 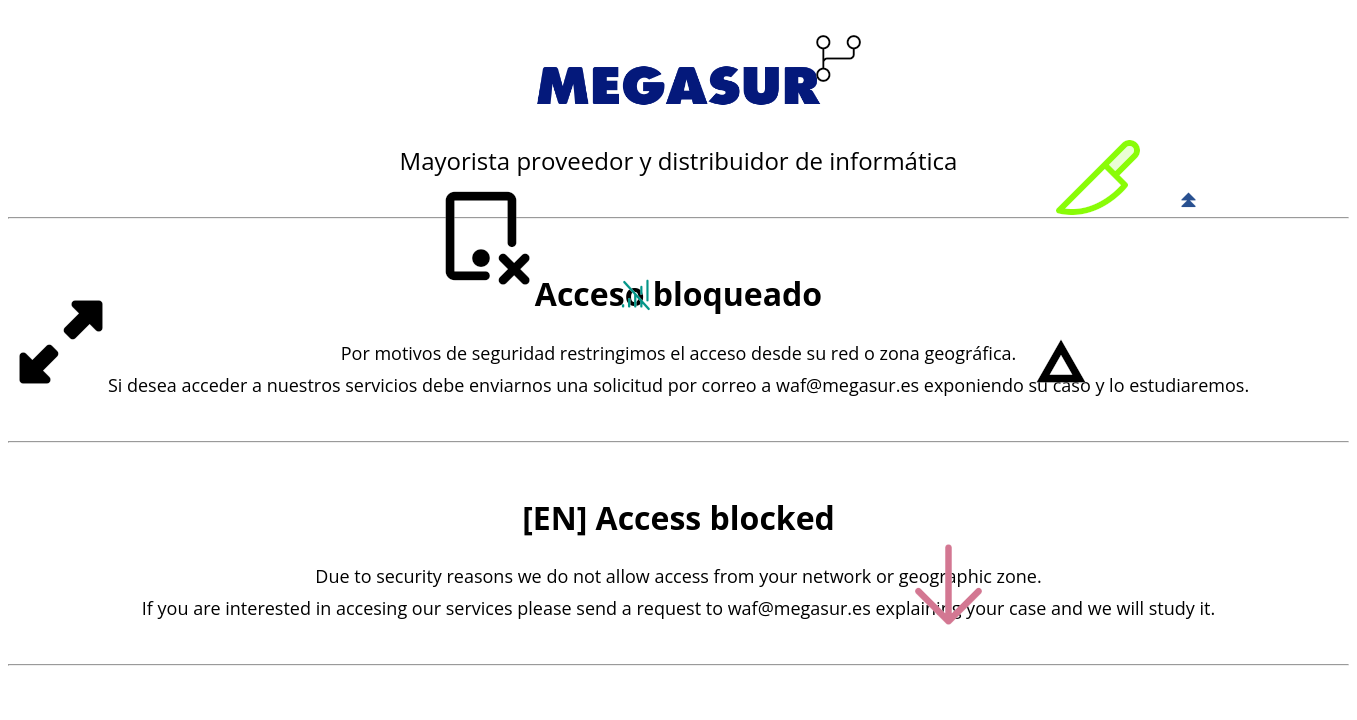 What do you see at coordinates (636, 295) in the screenshot?
I see `no cellular signal available` at bounding box center [636, 295].